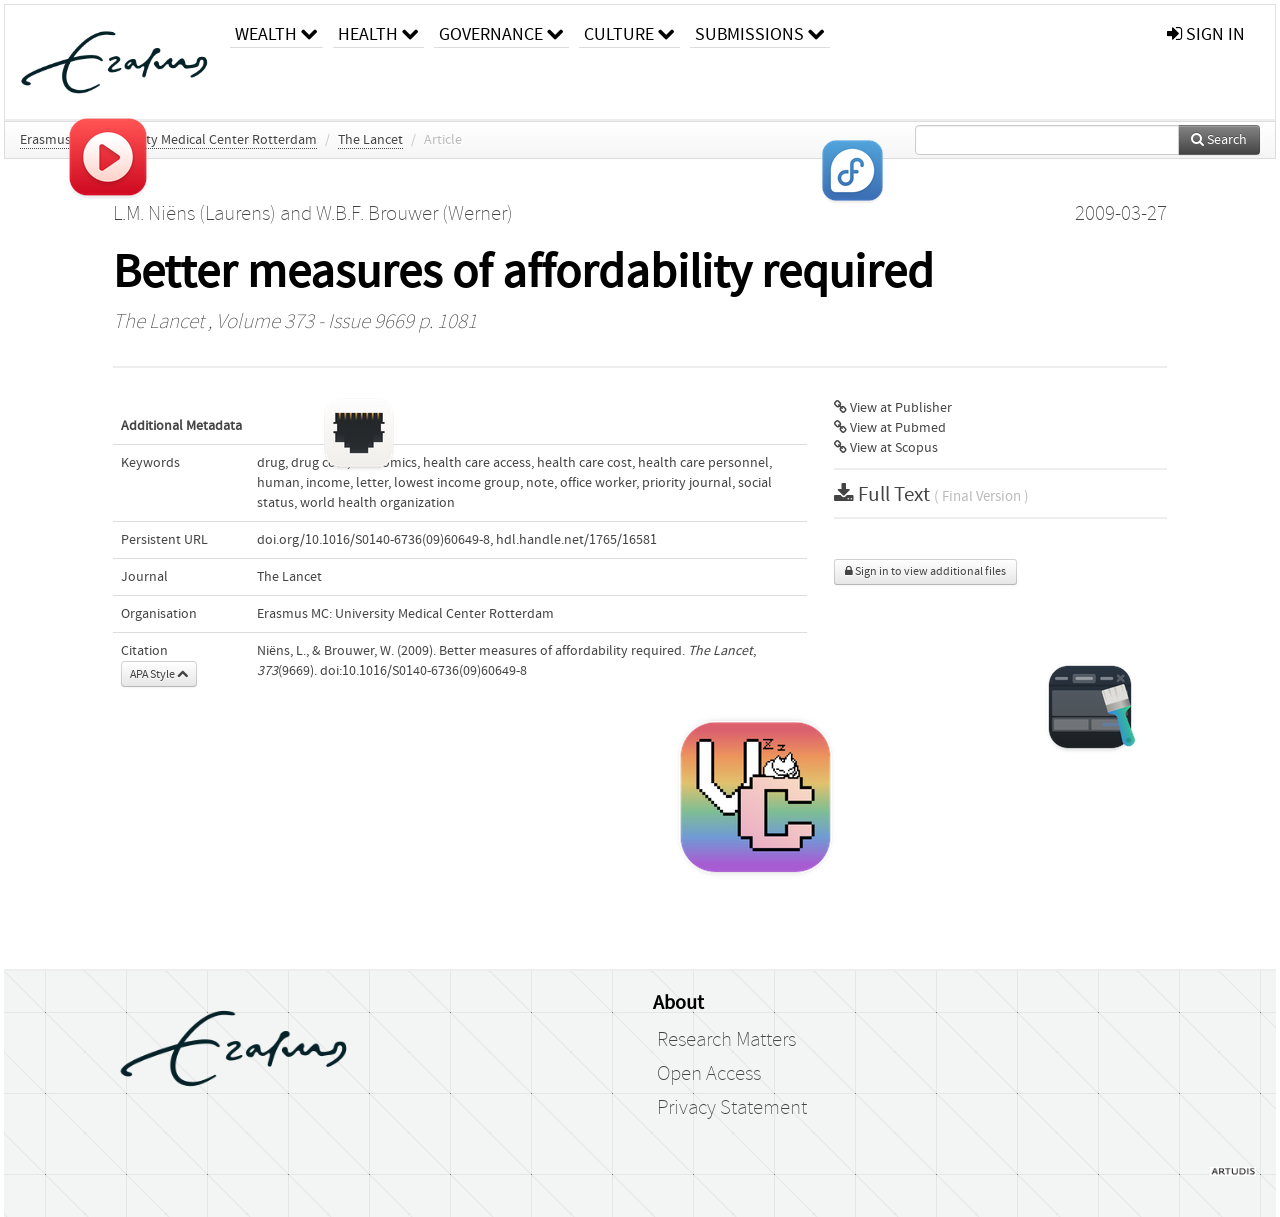 The height and width of the screenshot is (1217, 1280). Describe the element at coordinates (108, 157) in the screenshot. I see `open youtube music desktop app` at that location.